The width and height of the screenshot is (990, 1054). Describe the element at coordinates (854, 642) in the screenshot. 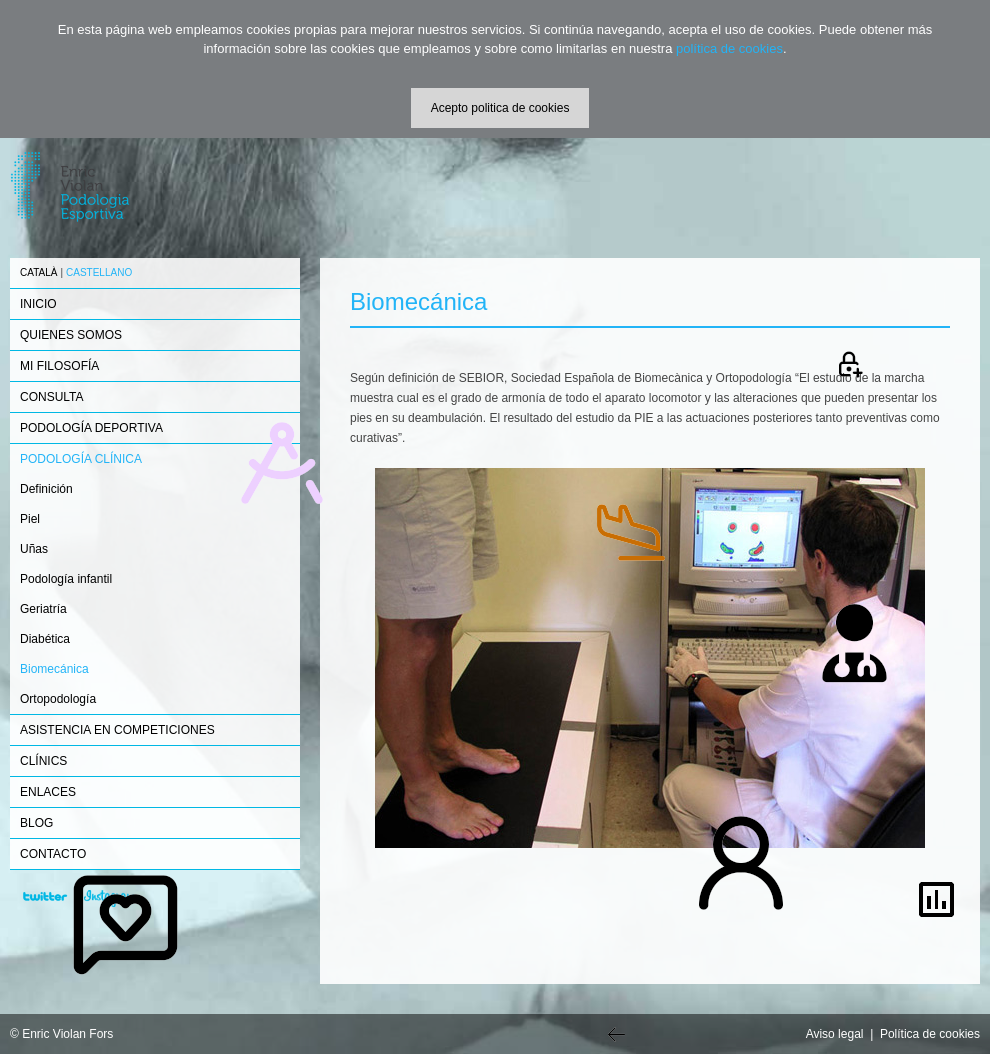

I see `view doctor or medical professional profile` at that location.